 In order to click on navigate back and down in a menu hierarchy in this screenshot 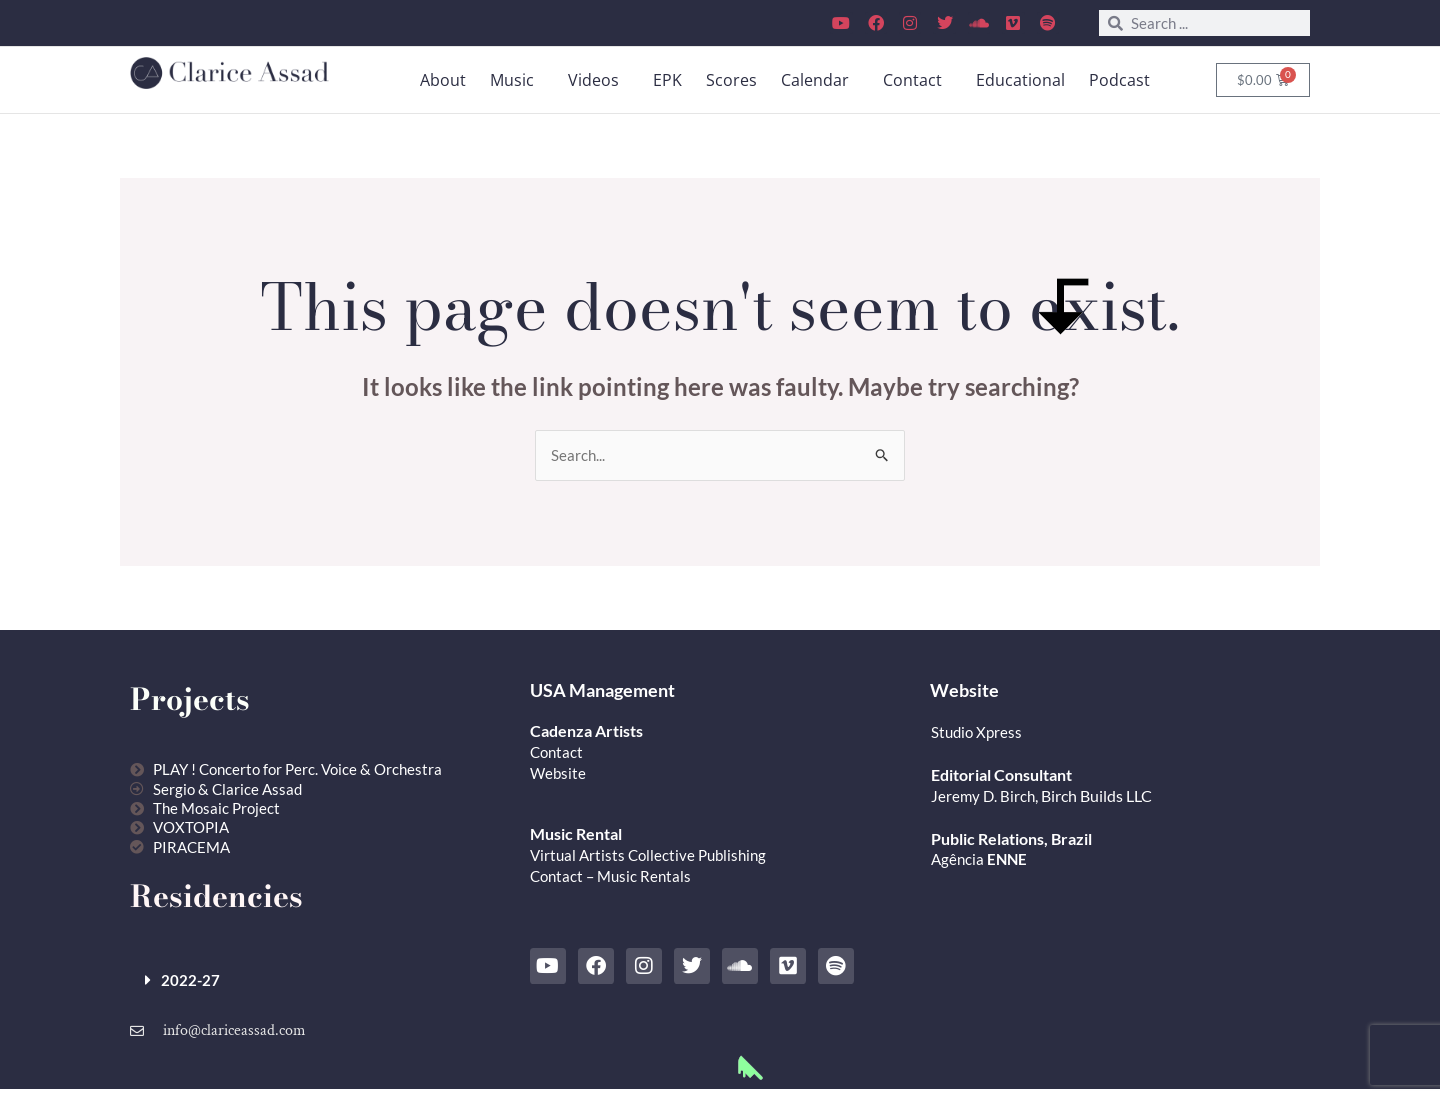, I will do `click(1064, 303)`.